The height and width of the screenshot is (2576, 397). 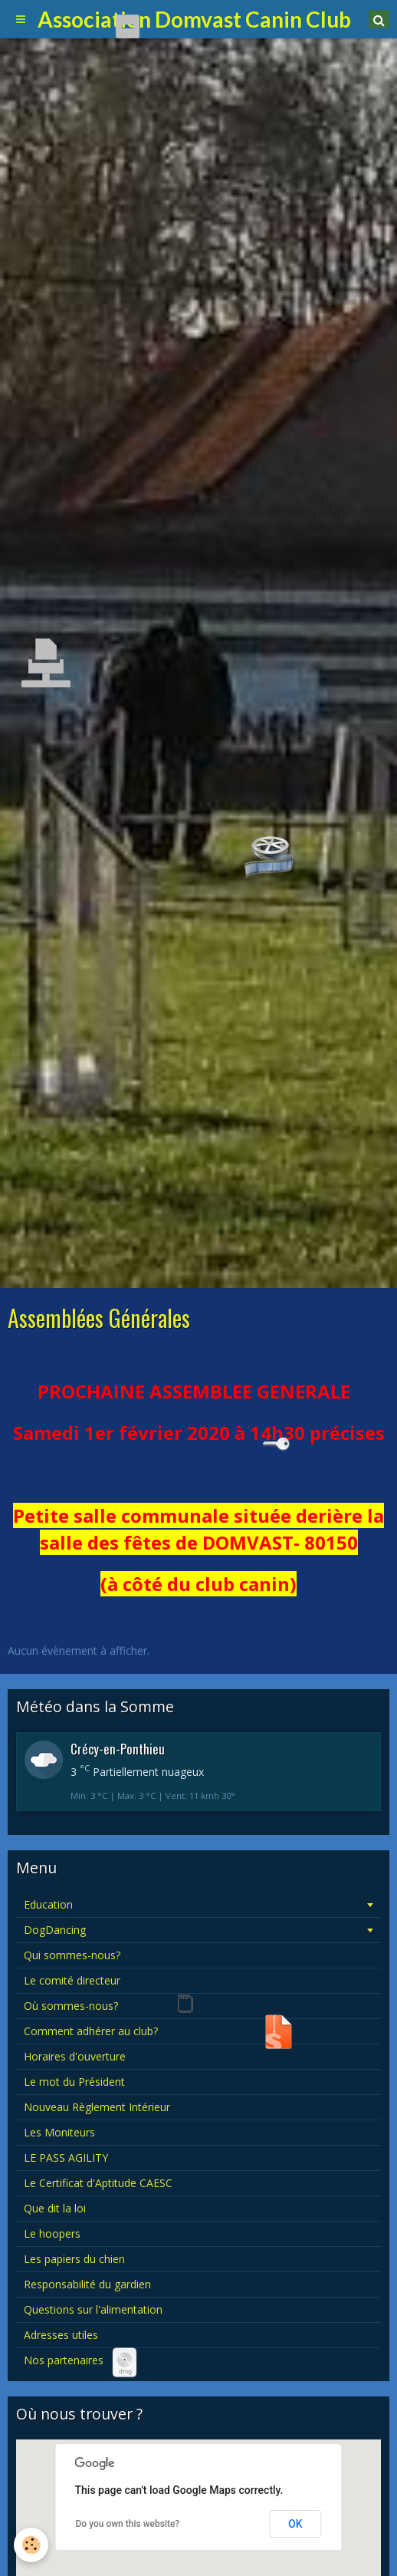 What do you see at coordinates (268, 858) in the screenshot?
I see `indicates a video file type` at bounding box center [268, 858].